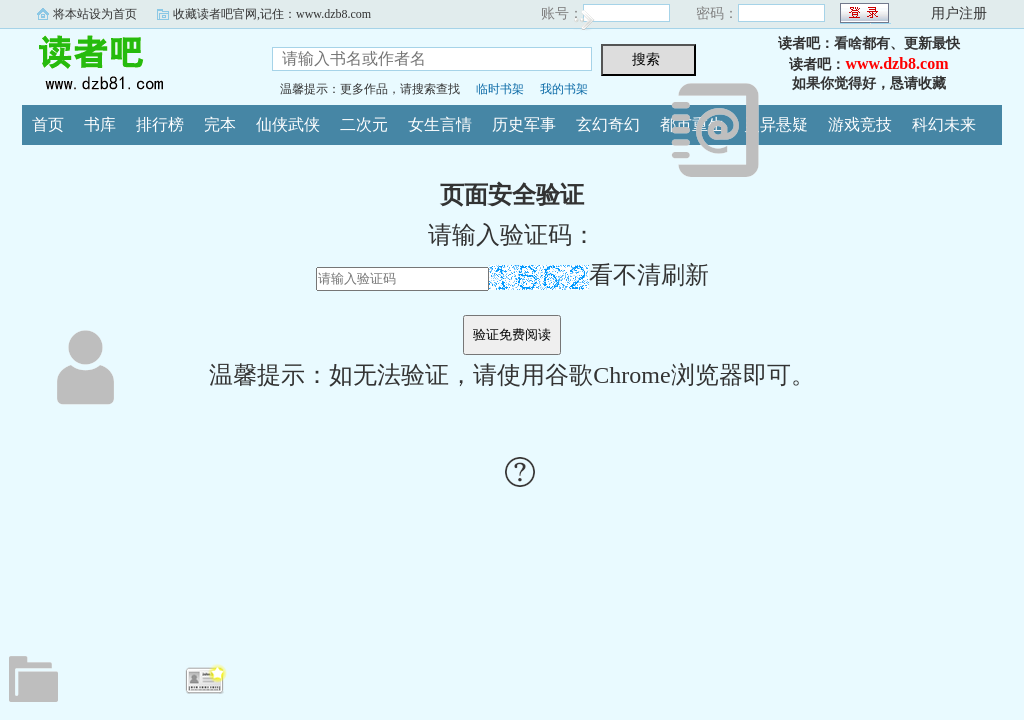 This screenshot has width=1024, height=720. What do you see at coordinates (520, 472) in the screenshot?
I see `access help or support resources` at bounding box center [520, 472].